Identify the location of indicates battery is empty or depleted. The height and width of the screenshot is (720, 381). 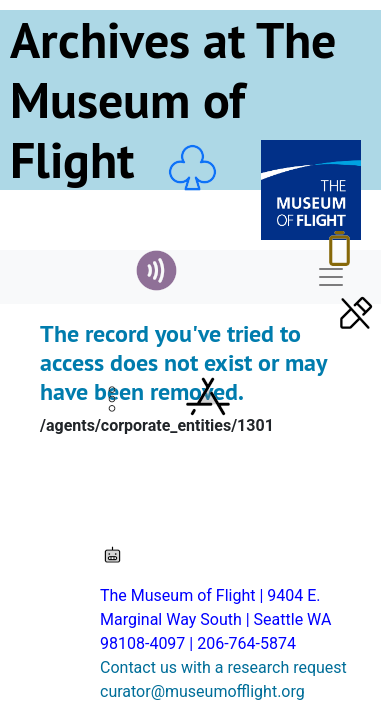
(339, 248).